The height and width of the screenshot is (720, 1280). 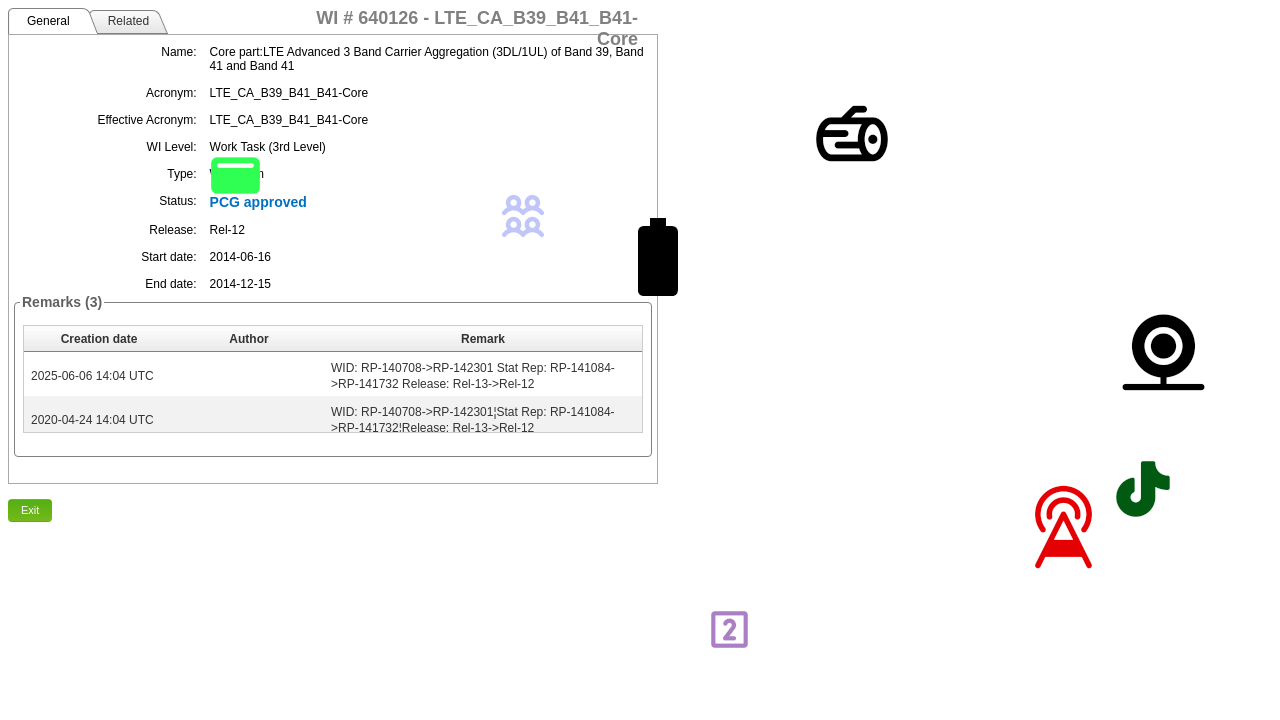 I want to click on indicates step two in a numbered sequence, so click(x=729, y=629).